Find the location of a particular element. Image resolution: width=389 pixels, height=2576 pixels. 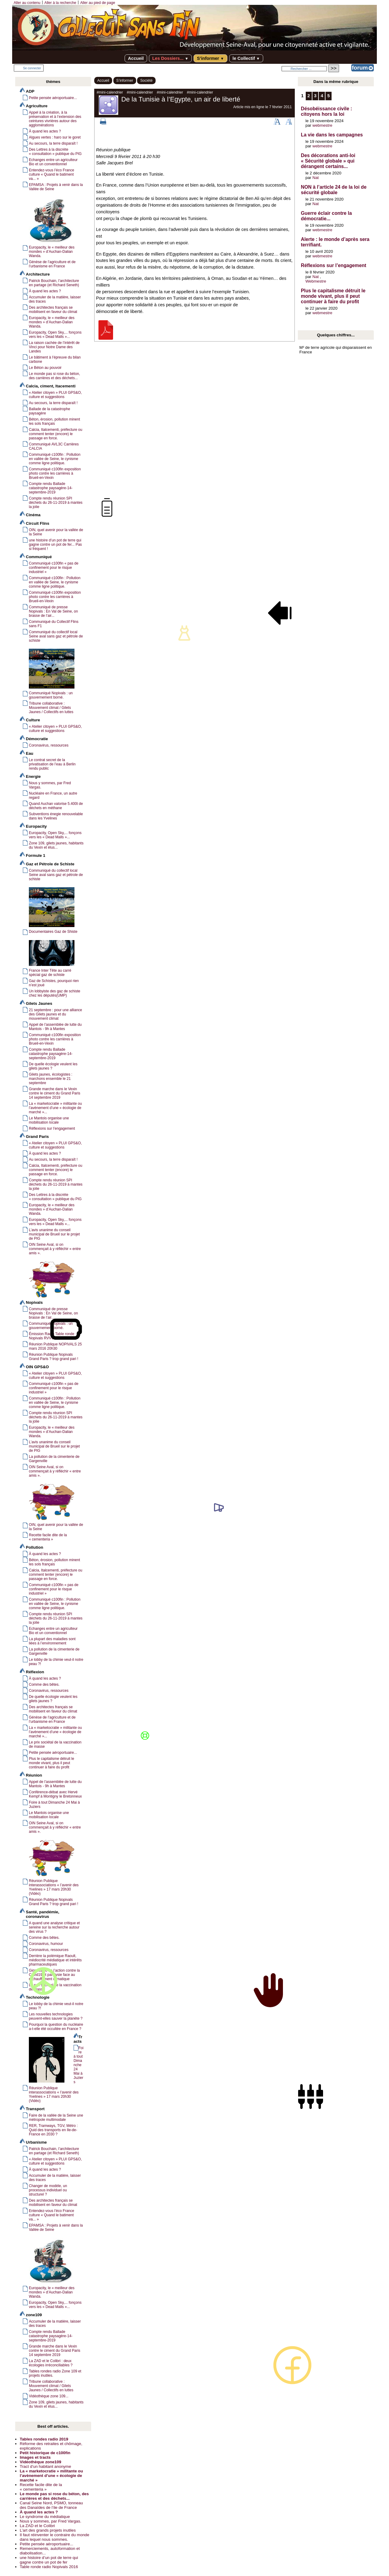

browse women's clothing or dresses is located at coordinates (184, 634).